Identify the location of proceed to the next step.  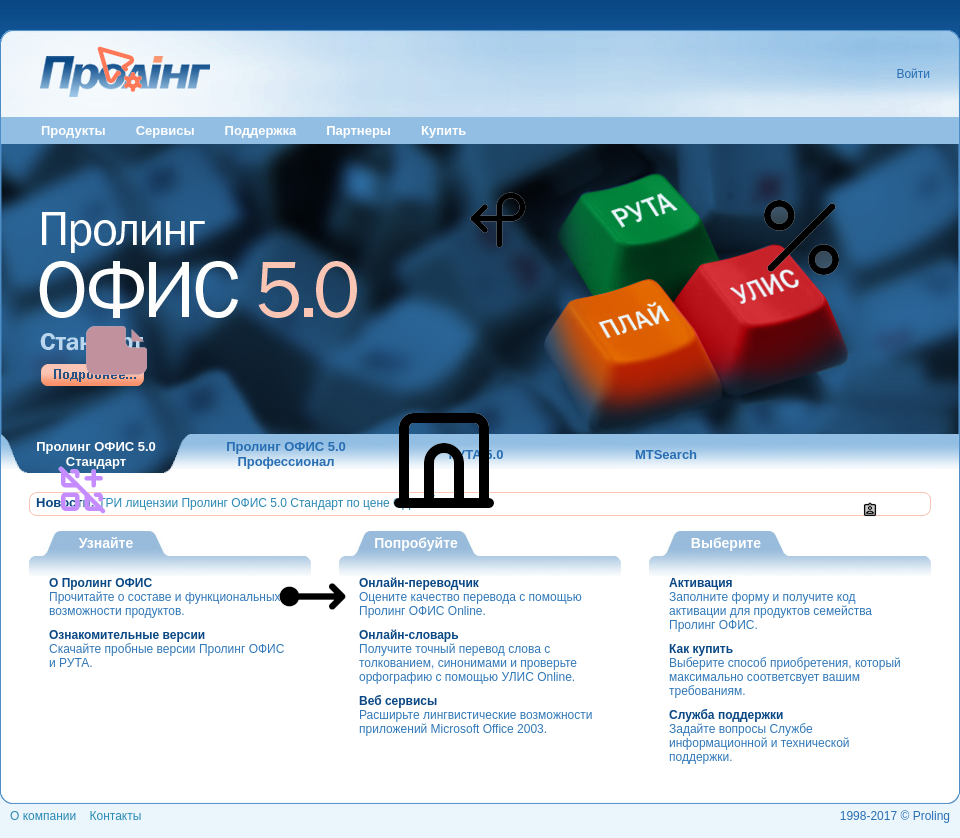
(312, 596).